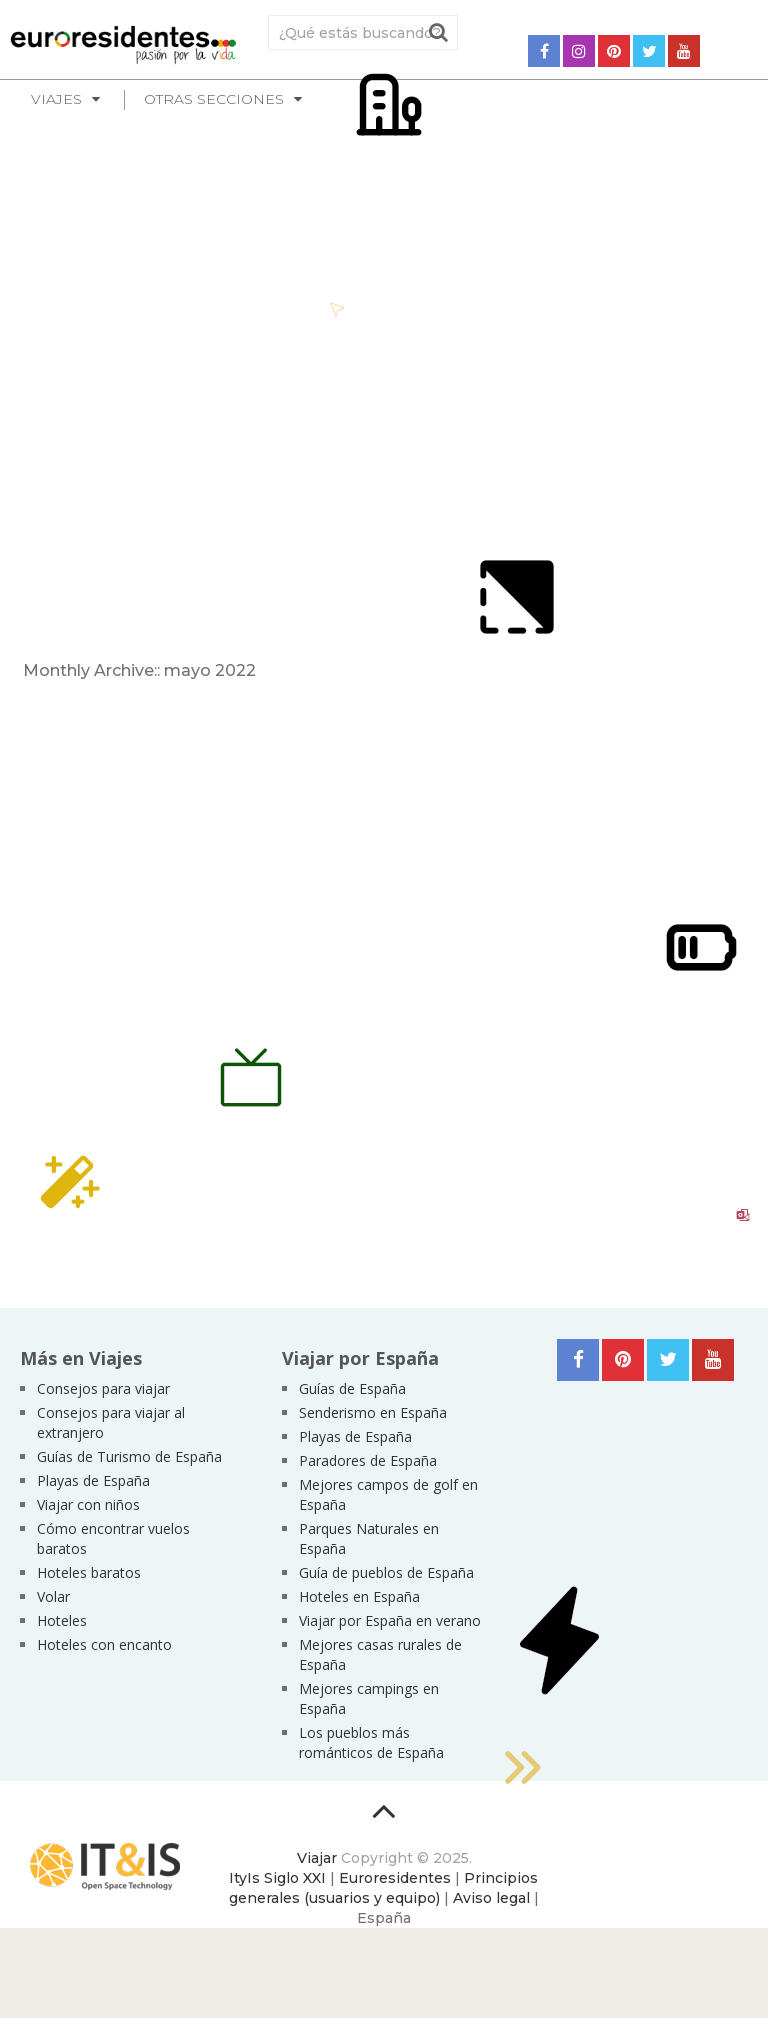  Describe the element at coordinates (67, 1182) in the screenshot. I see `apply automatic enhancements or effects` at that location.